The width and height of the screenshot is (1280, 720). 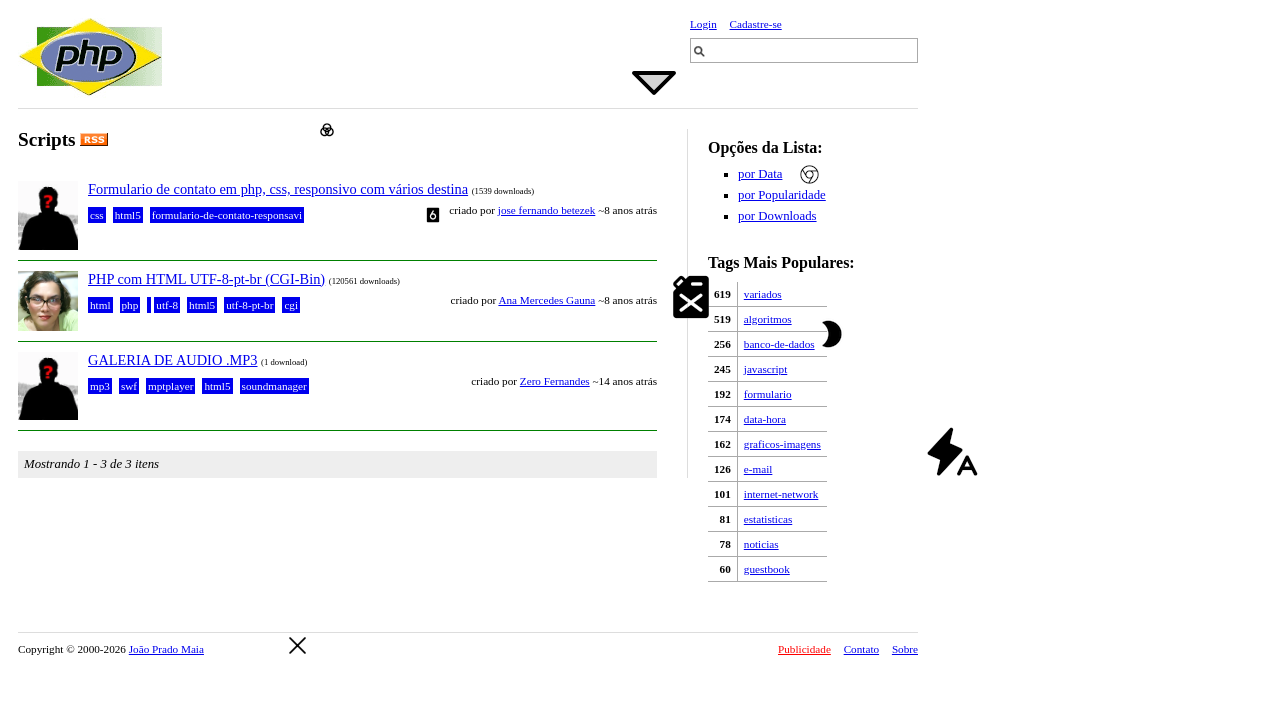 What do you see at coordinates (433, 215) in the screenshot?
I see `indicates the number six in a sequence or list` at bounding box center [433, 215].